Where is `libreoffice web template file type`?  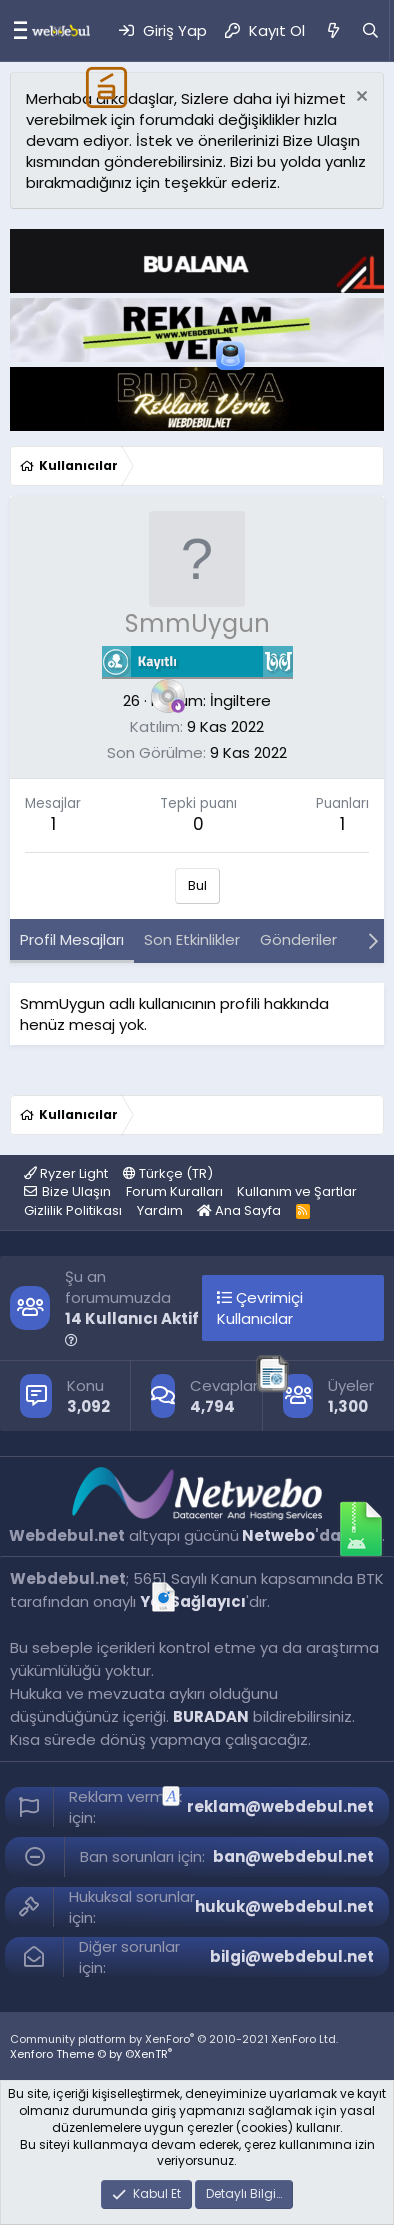 libreoffice web template file type is located at coordinates (272, 1373).